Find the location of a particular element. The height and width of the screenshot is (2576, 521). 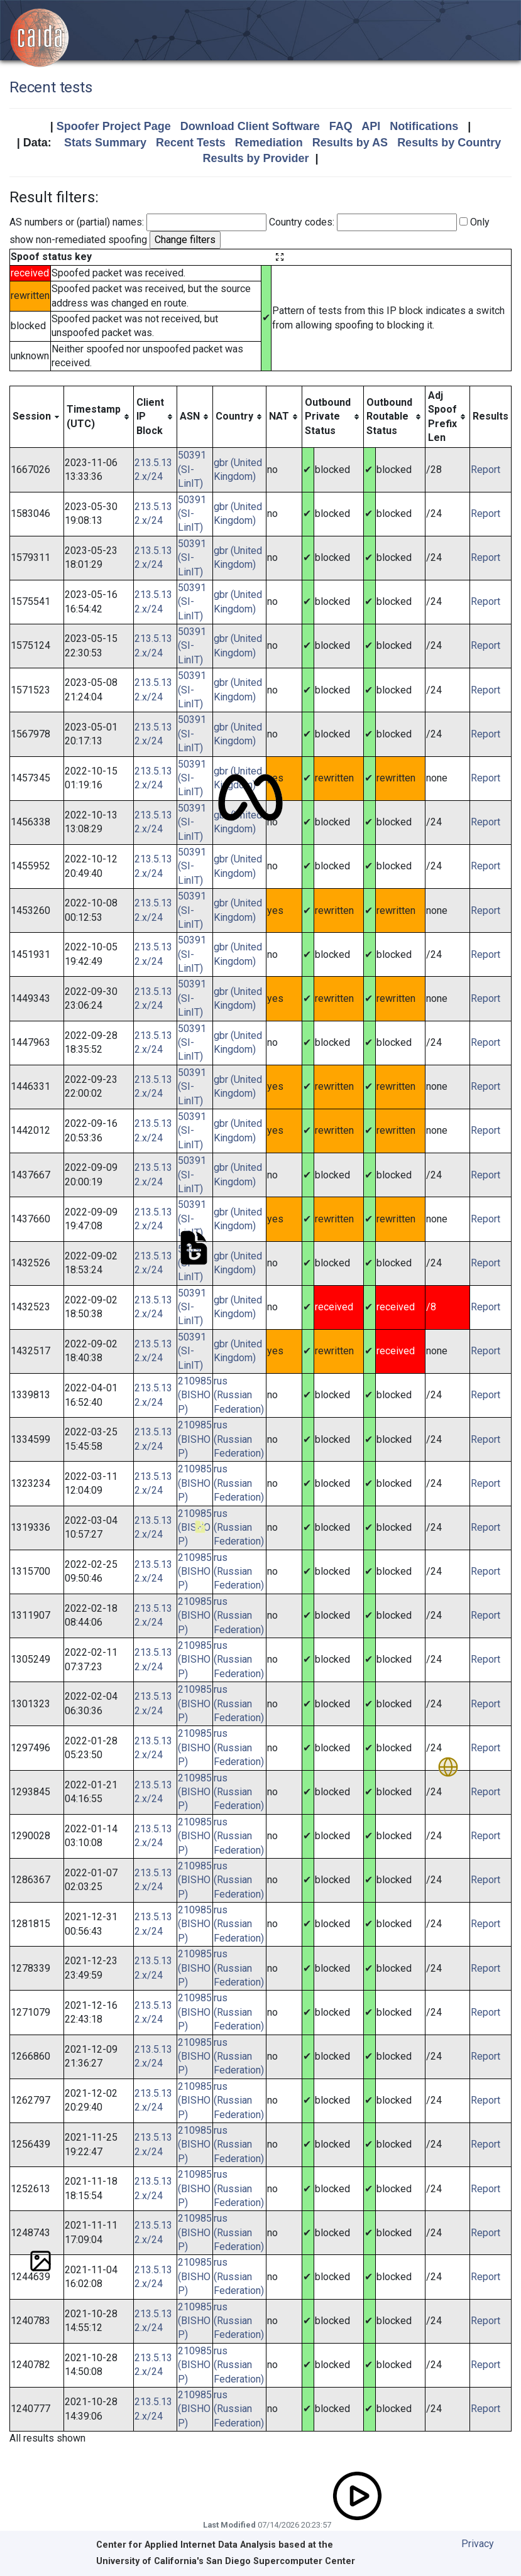

Meta company logo is located at coordinates (250, 797).